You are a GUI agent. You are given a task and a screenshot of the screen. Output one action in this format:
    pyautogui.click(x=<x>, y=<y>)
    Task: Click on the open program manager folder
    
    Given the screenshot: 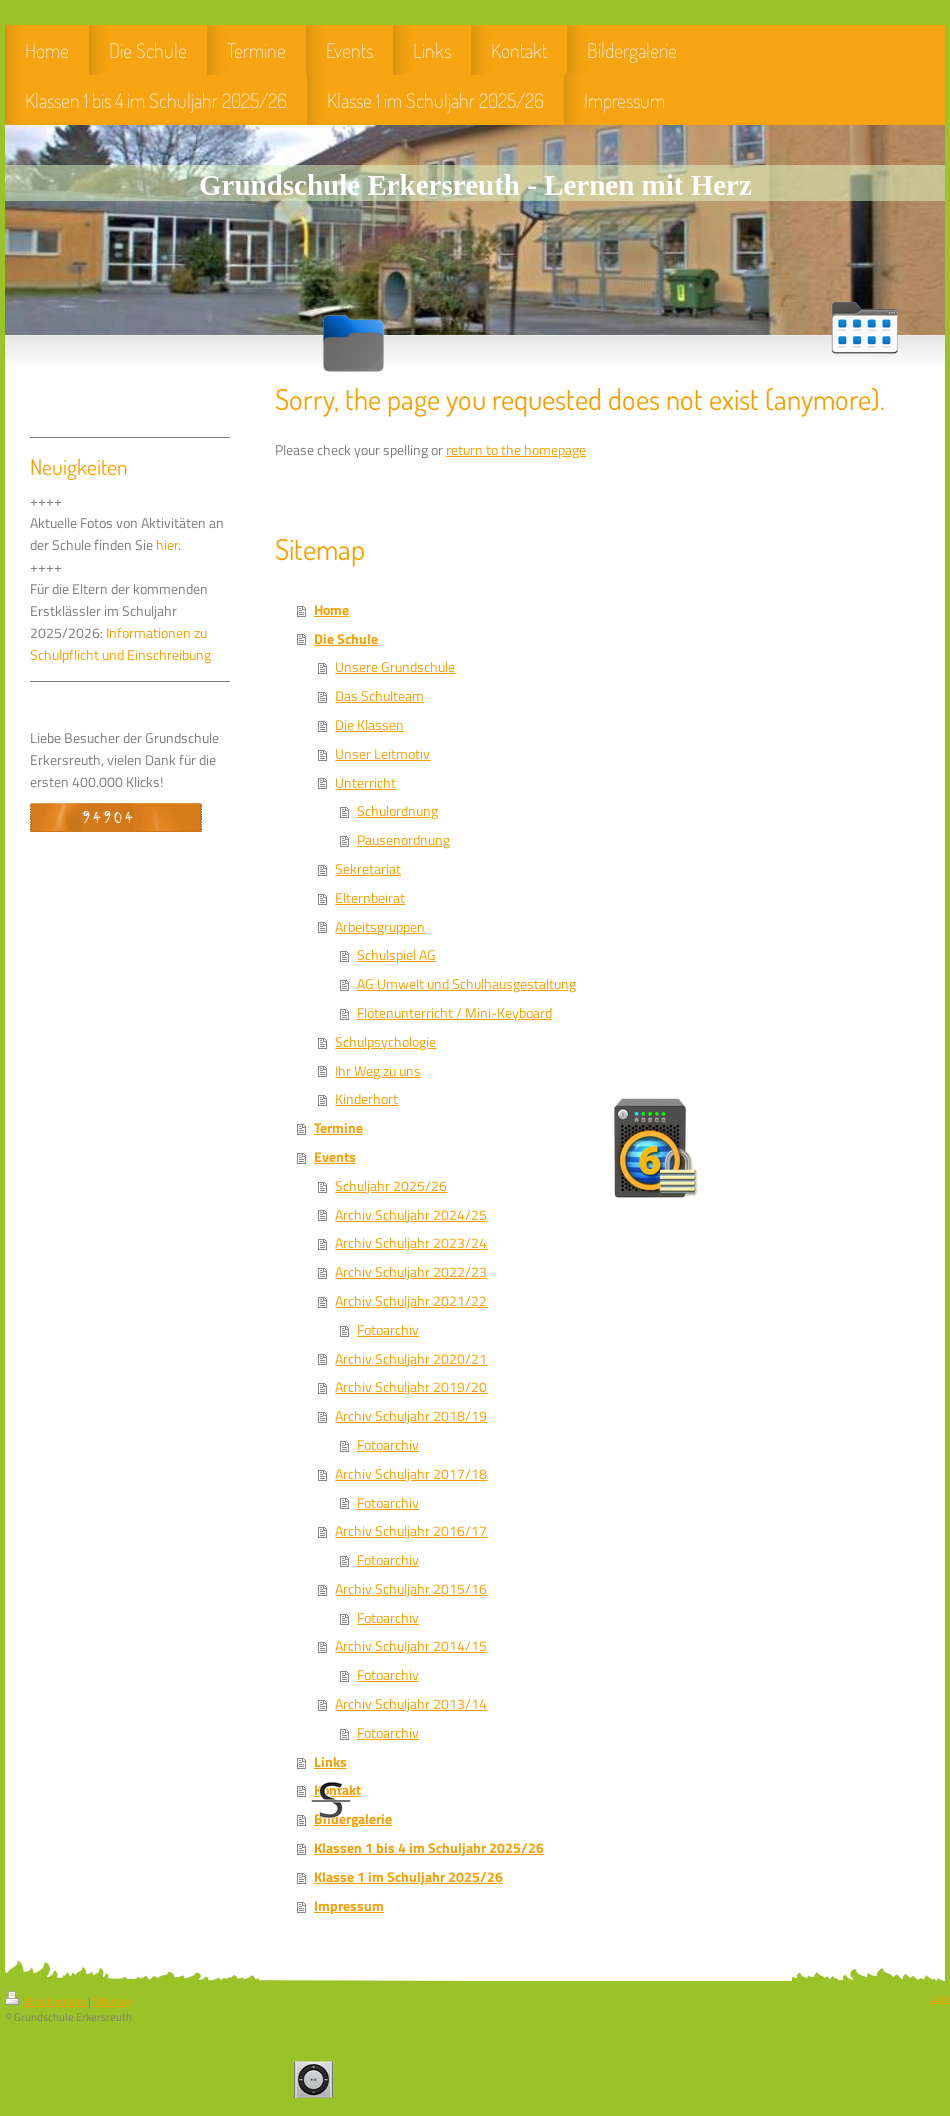 What is the action you would take?
    pyautogui.click(x=864, y=329)
    